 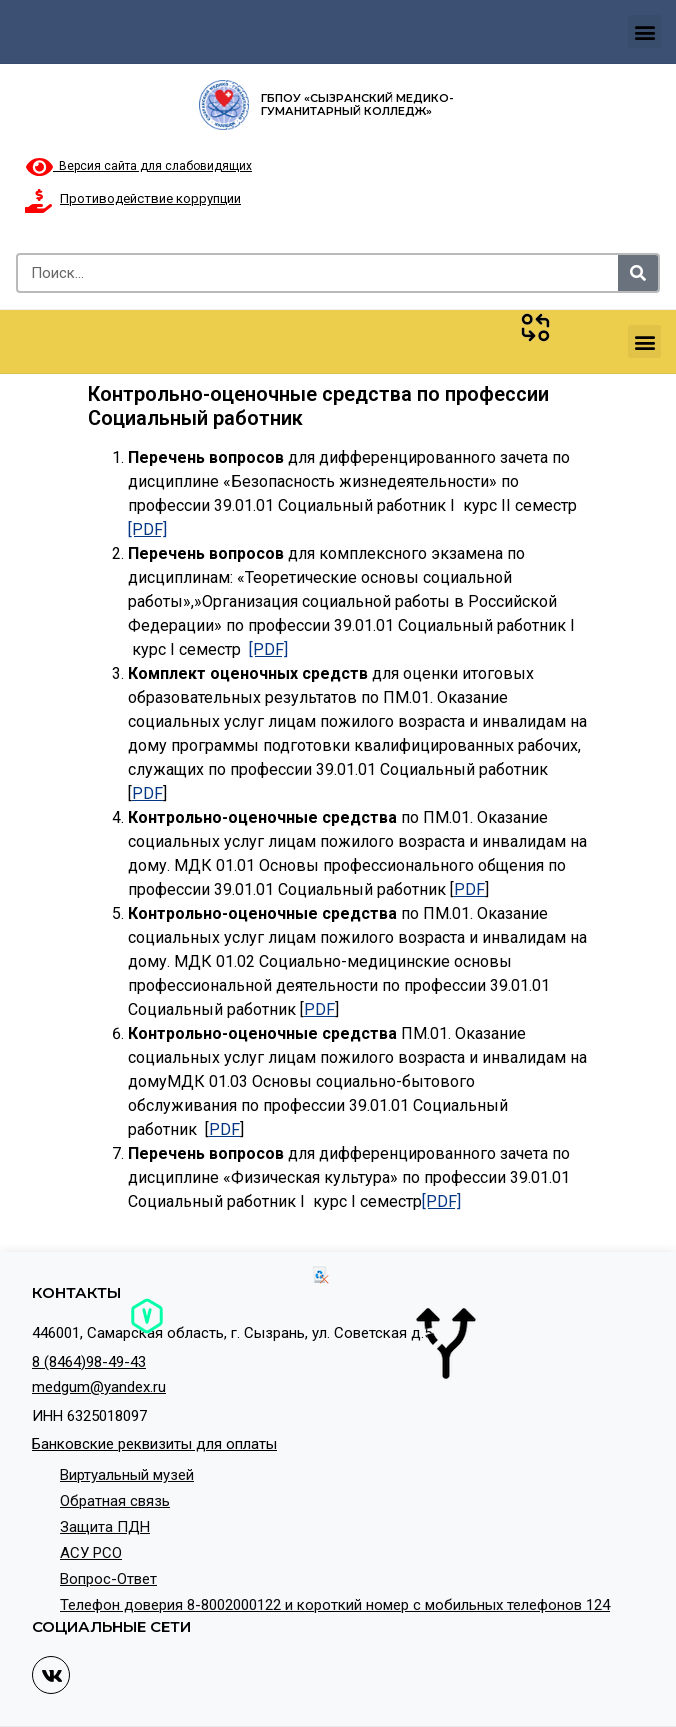 I want to click on version indicator or version number badge, so click(x=147, y=1316).